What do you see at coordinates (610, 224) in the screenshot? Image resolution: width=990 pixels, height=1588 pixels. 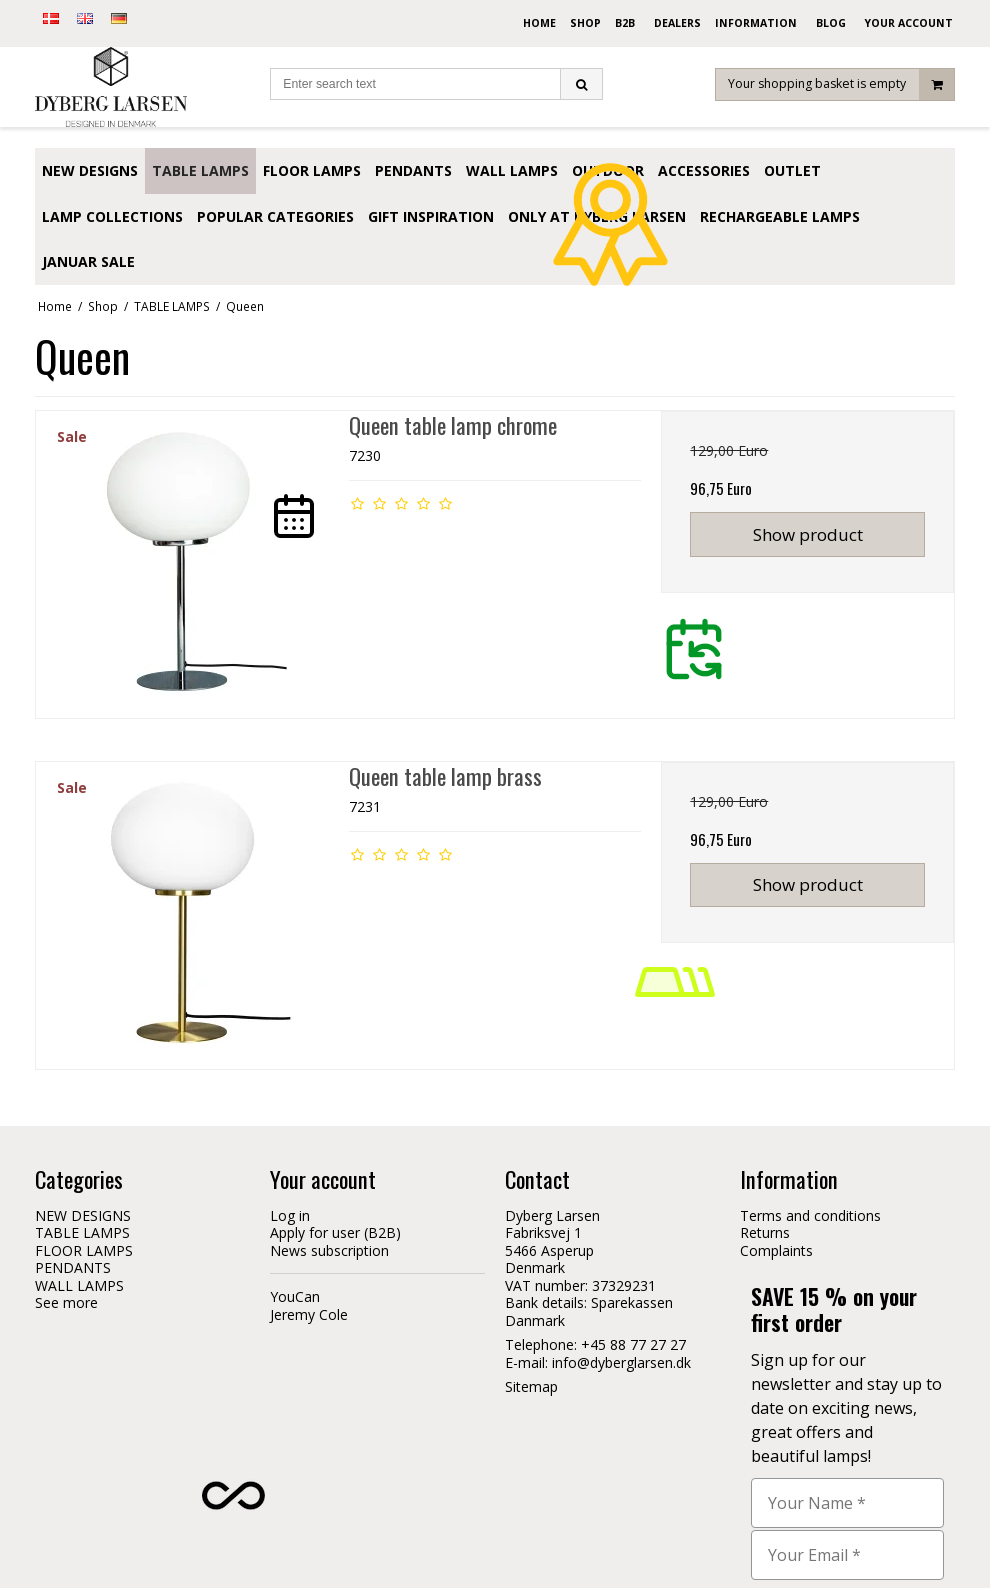 I see `view achievements or awards` at bounding box center [610, 224].